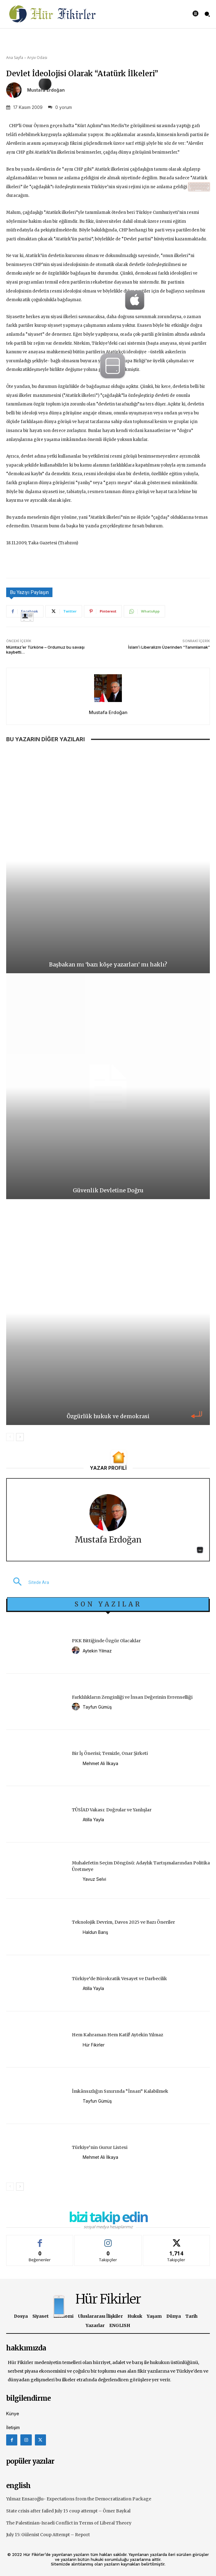  What do you see at coordinates (135, 300) in the screenshot?
I see `access Apple ID account settings` at bounding box center [135, 300].